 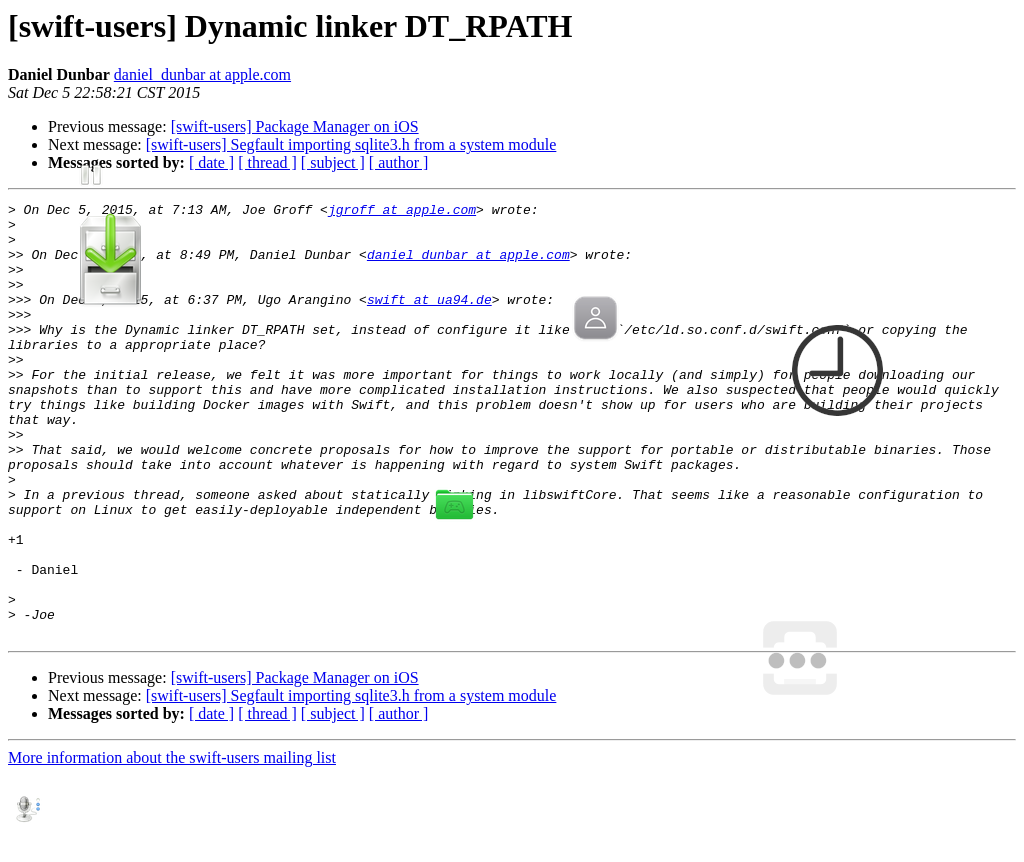 What do you see at coordinates (91, 175) in the screenshot?
I see `pause media playback` at bounding box center [91, 175].